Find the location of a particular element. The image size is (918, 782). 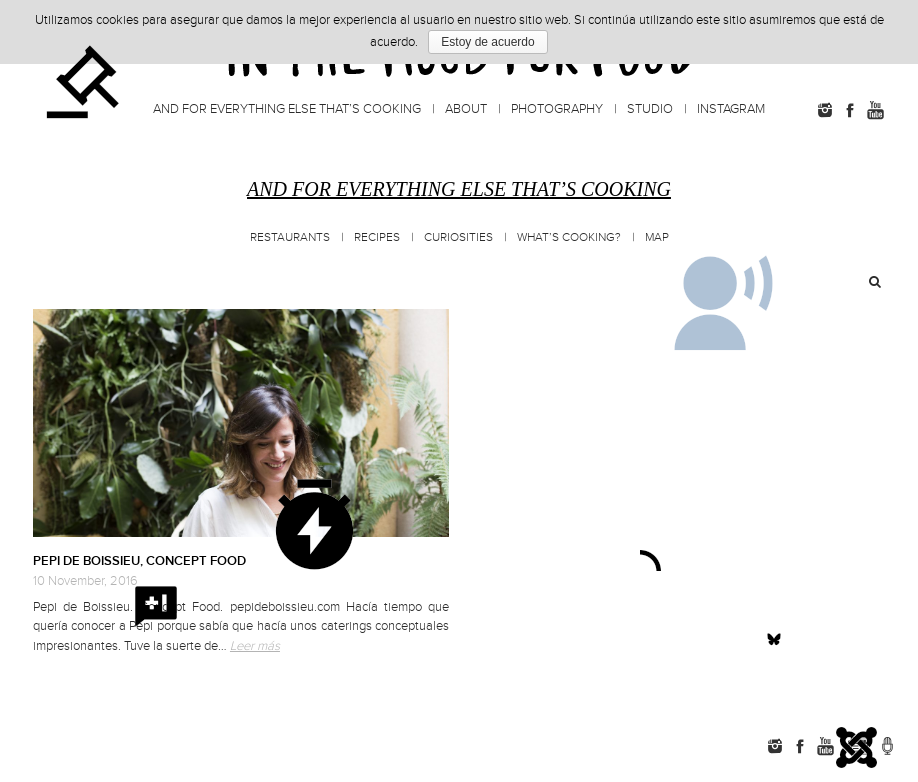

start a quick timer or speed countdown is located at coordinates (314, 526).